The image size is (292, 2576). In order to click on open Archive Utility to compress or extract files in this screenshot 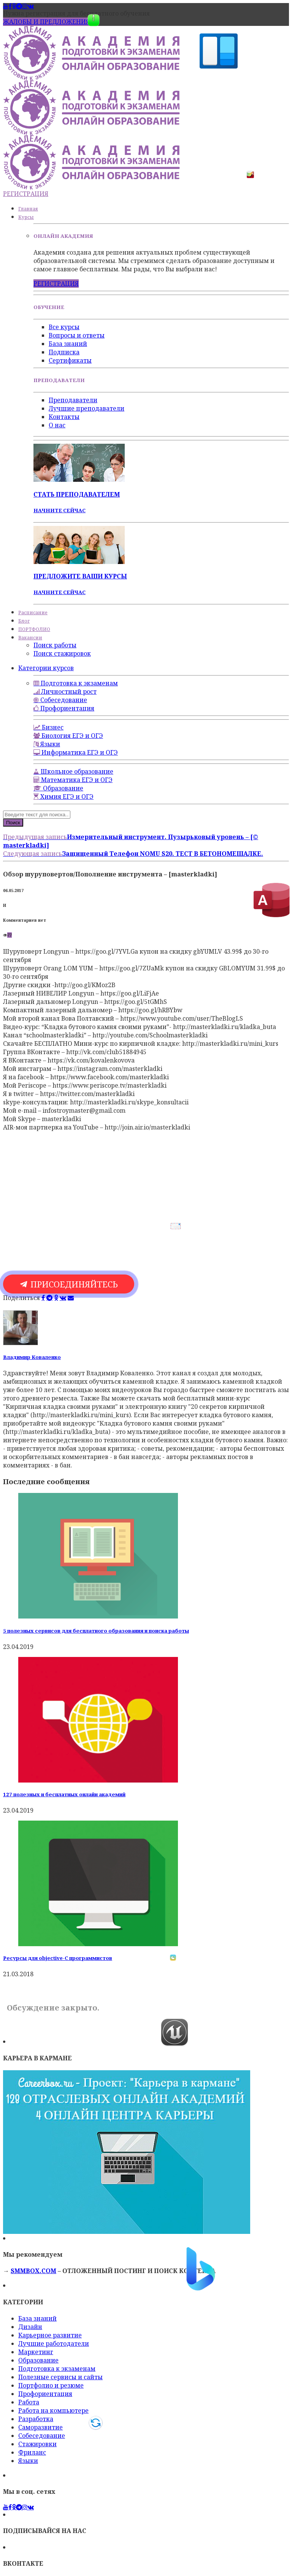, I will do `click(94, 20)`.